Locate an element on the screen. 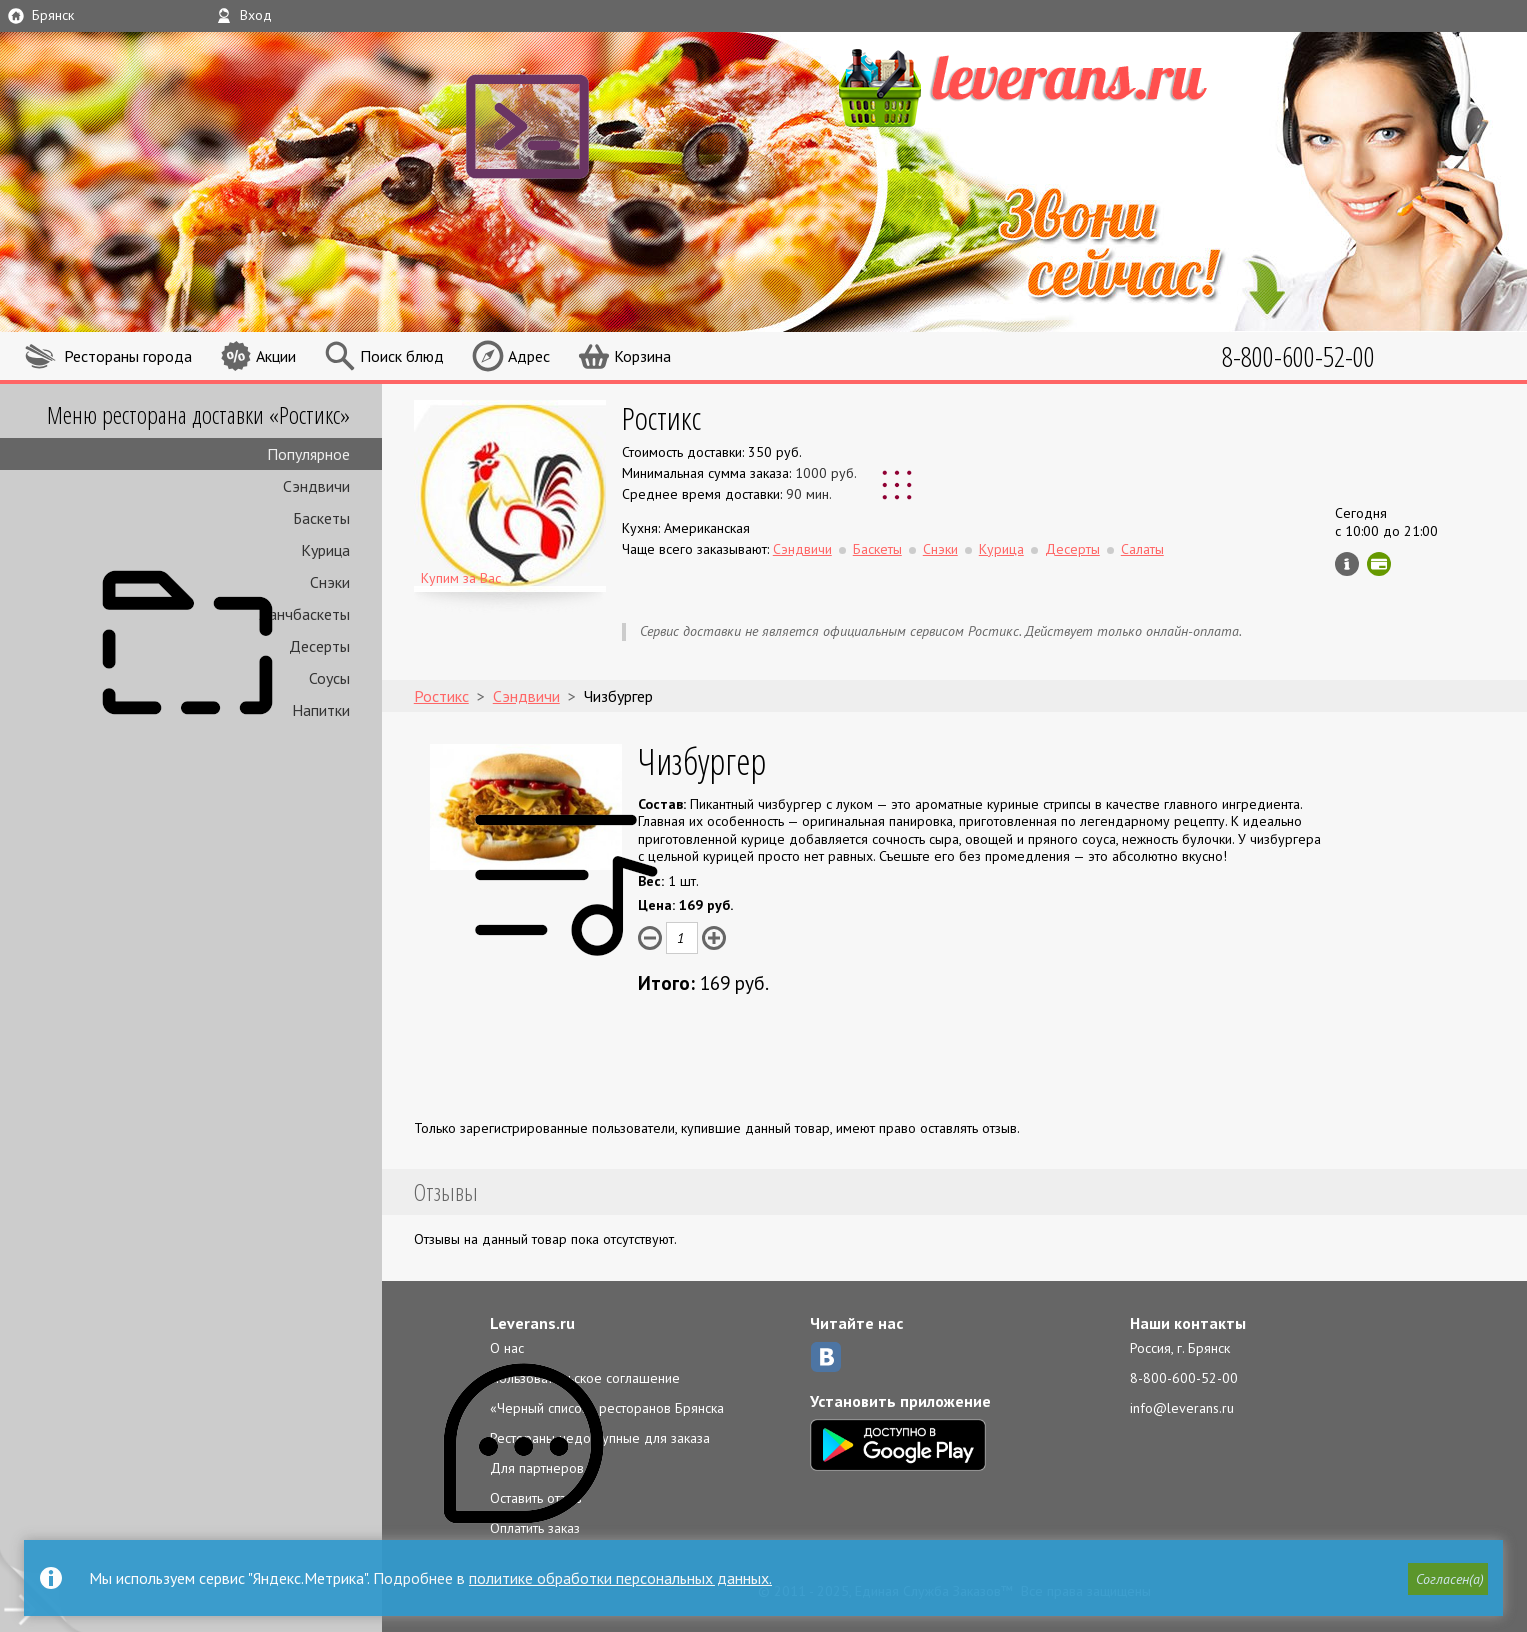 The height and width of the screenshot is (1632, 1527). open terminal or command line interface is located at coordinates (527, 126).